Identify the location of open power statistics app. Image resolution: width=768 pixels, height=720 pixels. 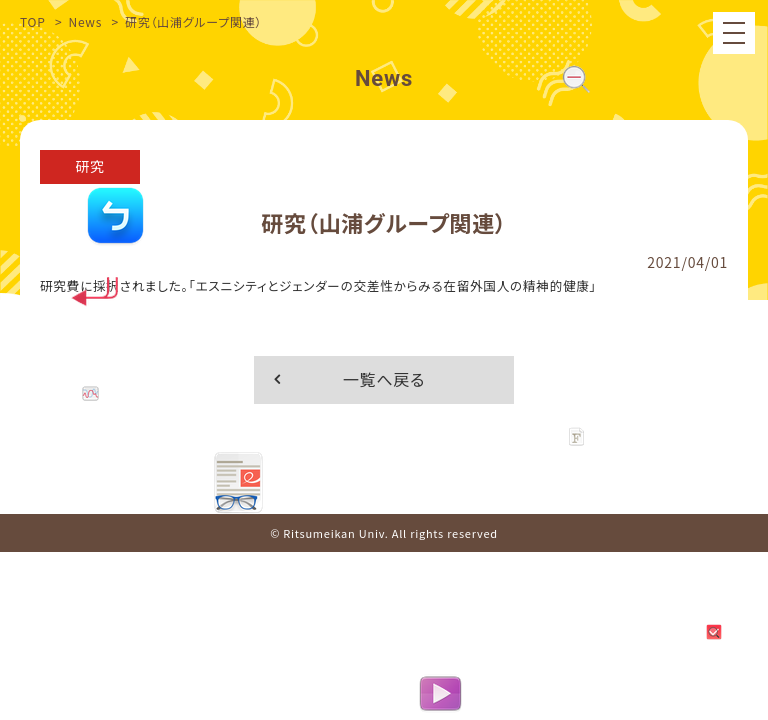
(90, 393).